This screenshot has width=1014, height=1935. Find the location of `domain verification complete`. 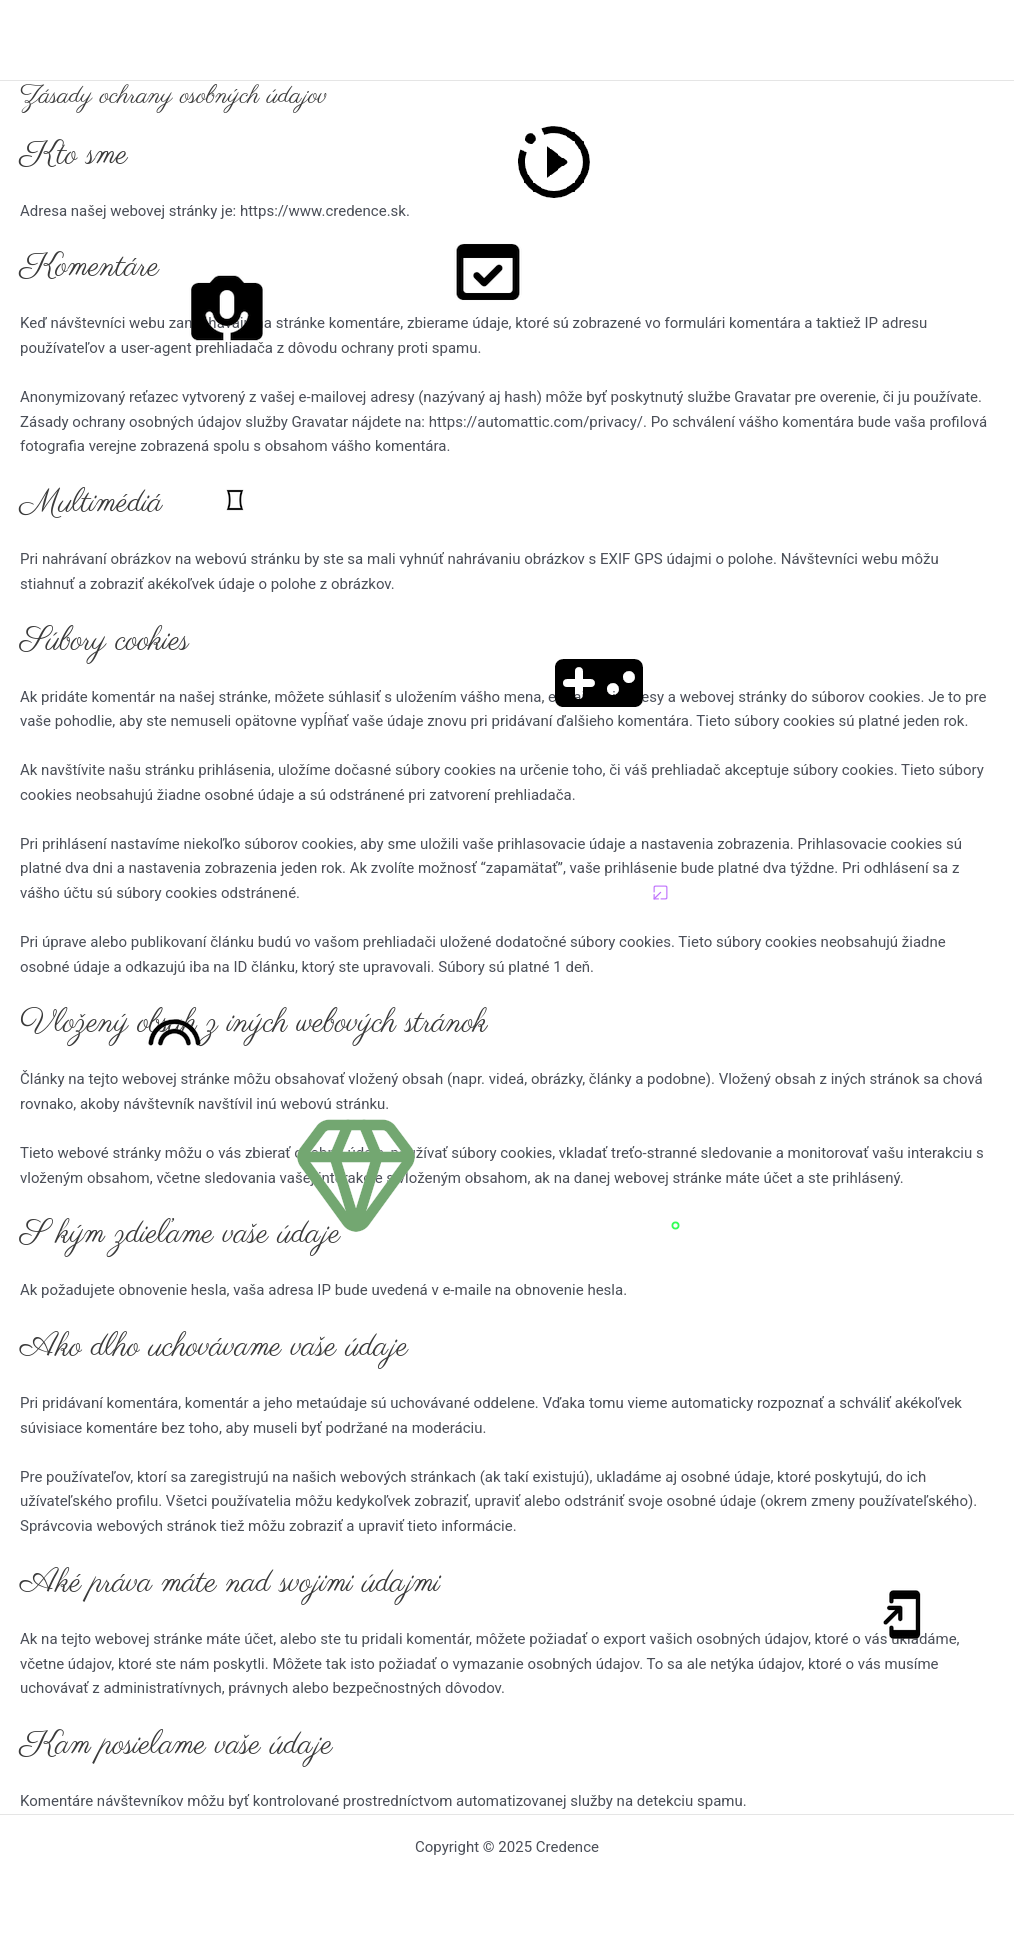

domain verification complete is located at coordinates (488, 272).